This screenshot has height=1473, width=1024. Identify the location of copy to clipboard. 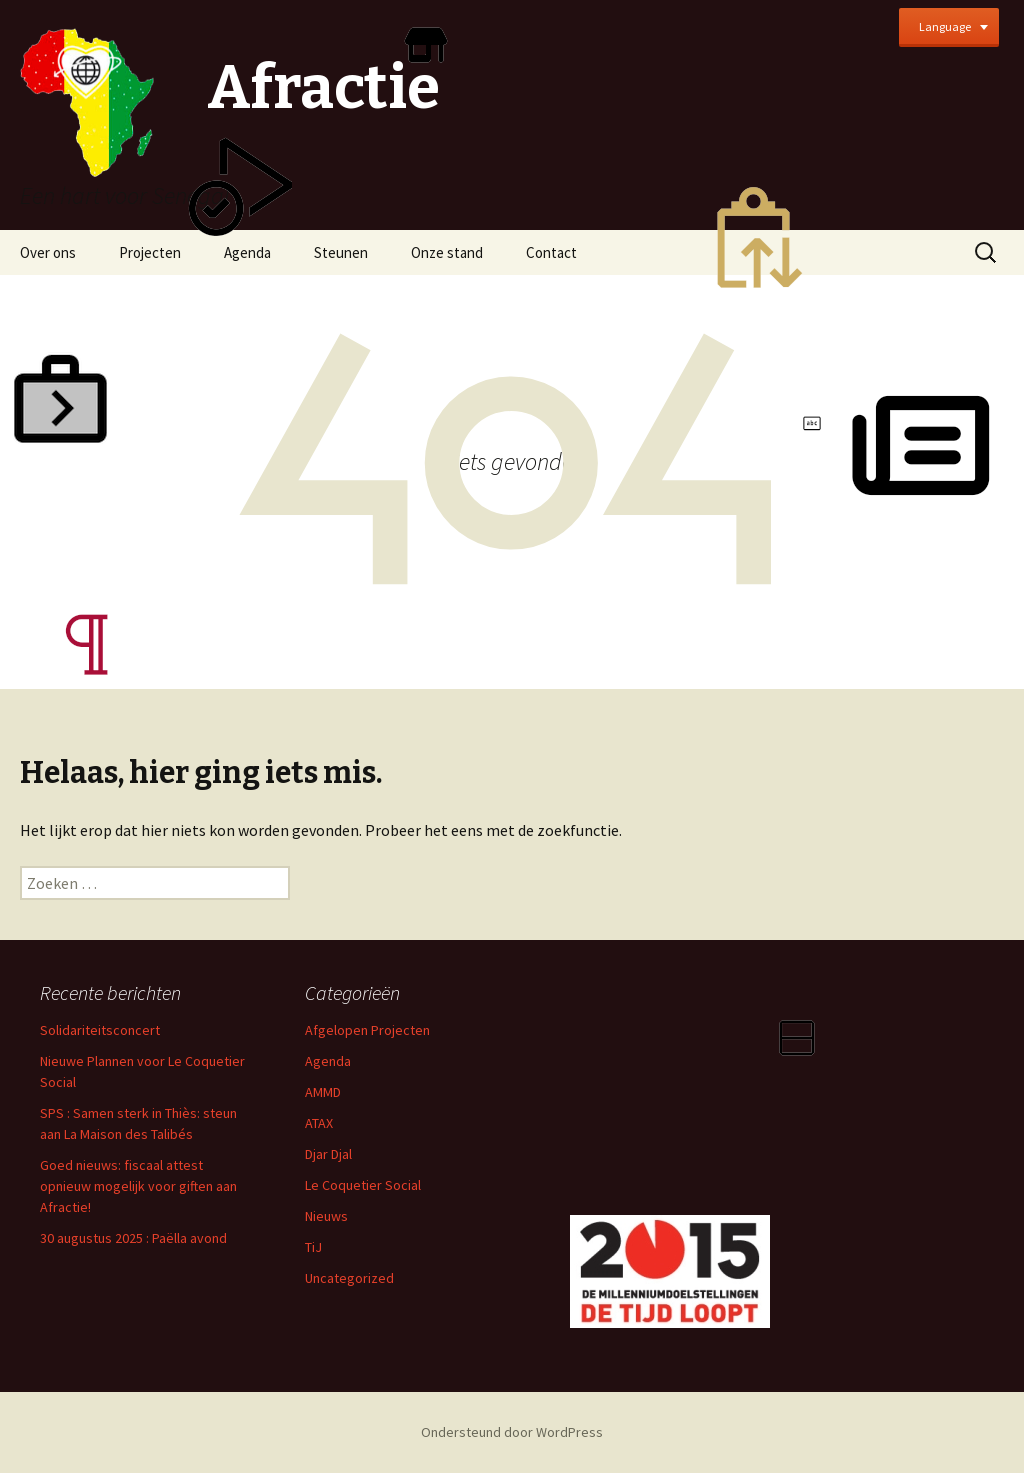
(753, 237).